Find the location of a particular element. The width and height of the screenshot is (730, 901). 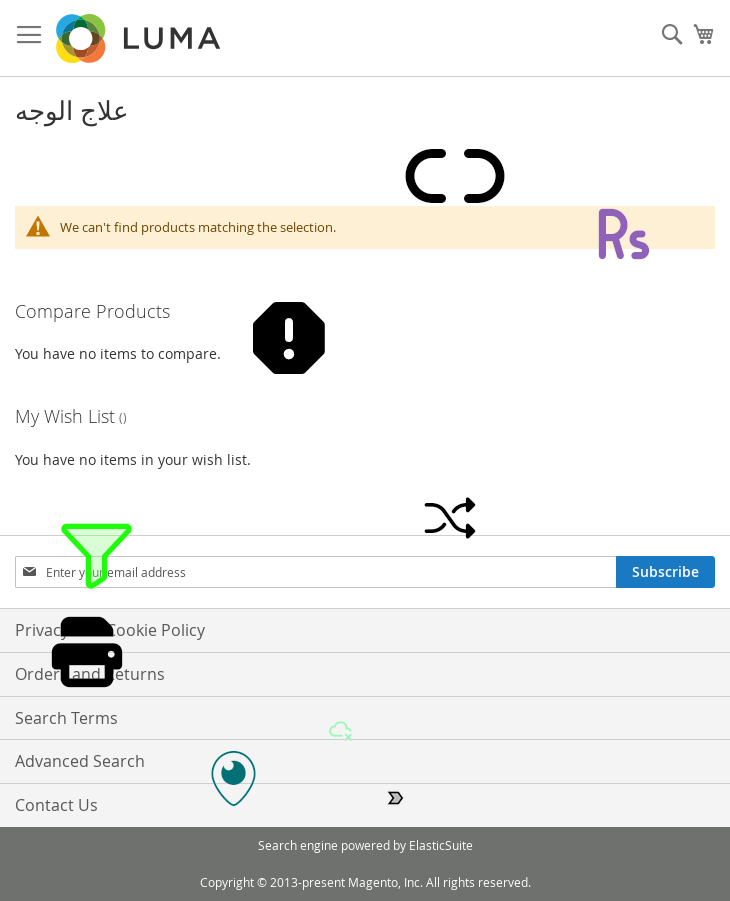

filter or sort content is located at coordinates (96, 553).